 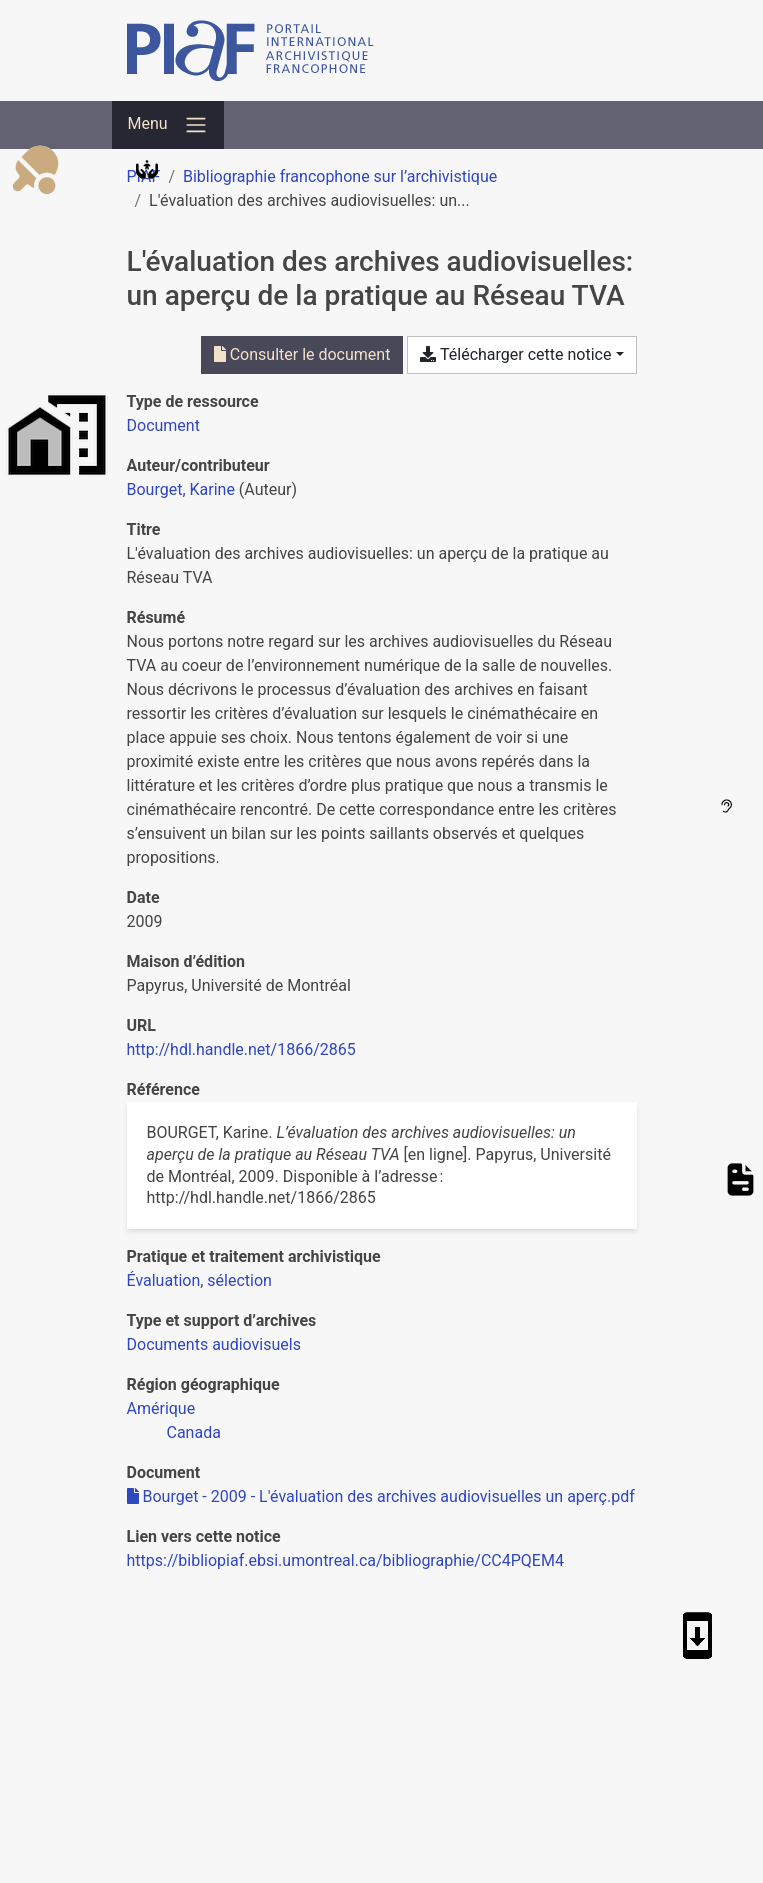 What do you see at coordinates (726, 806) in the screenshot?
I see `enable audio or listening features` at bounding box center [726, 806].